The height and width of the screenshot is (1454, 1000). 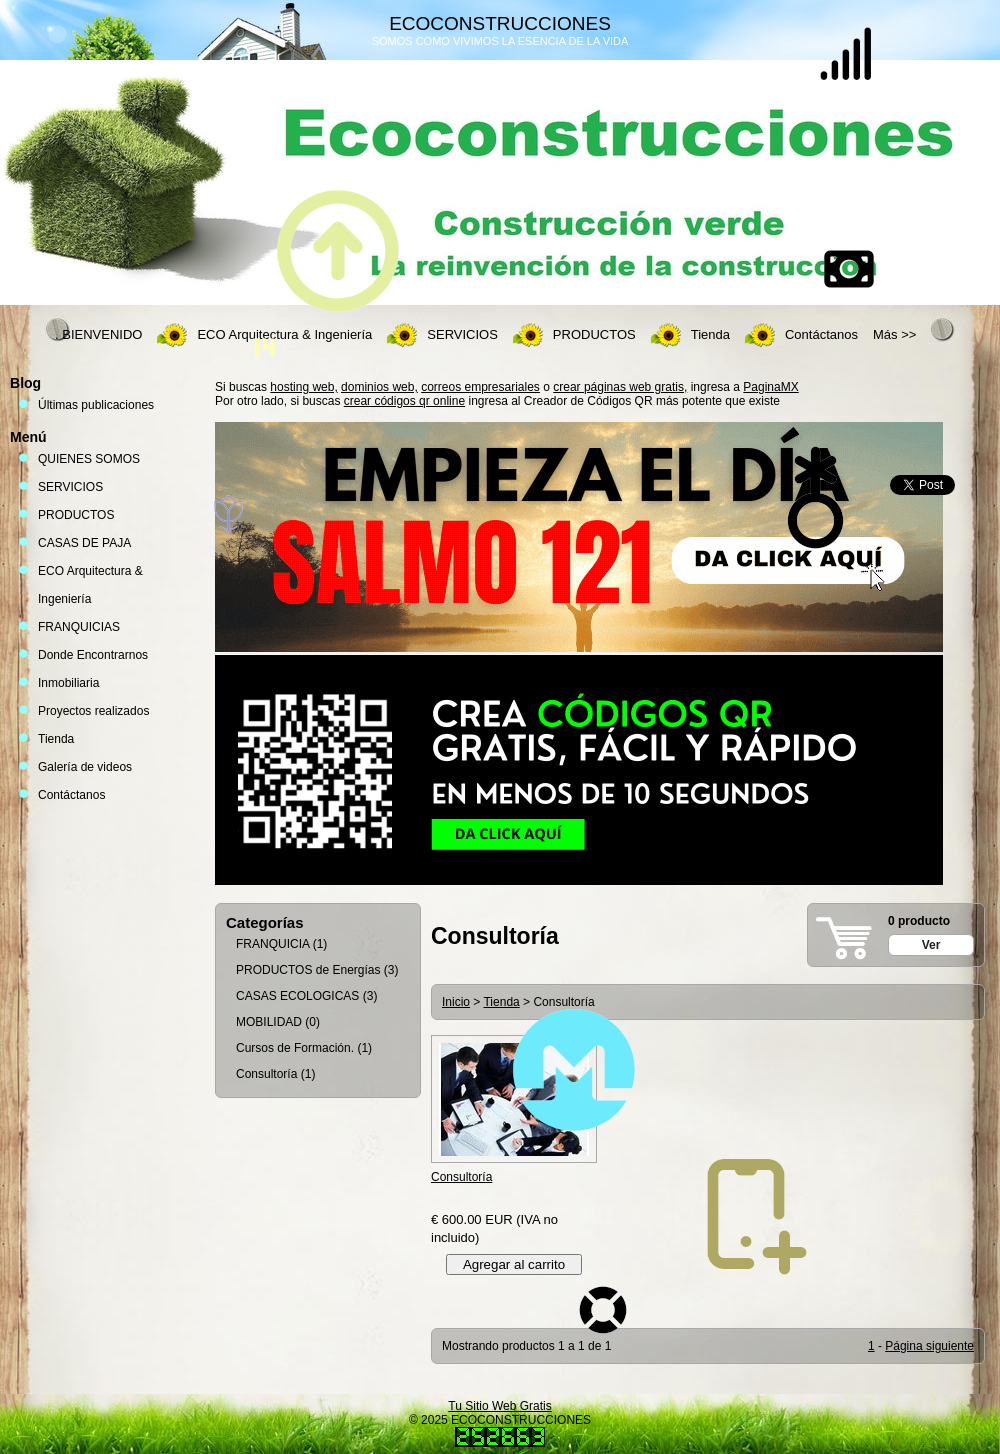 What do you see at coordinates (228, 513) in the screenshot?
I see `view garden or plant-related content` at bounding box center [228, 513].